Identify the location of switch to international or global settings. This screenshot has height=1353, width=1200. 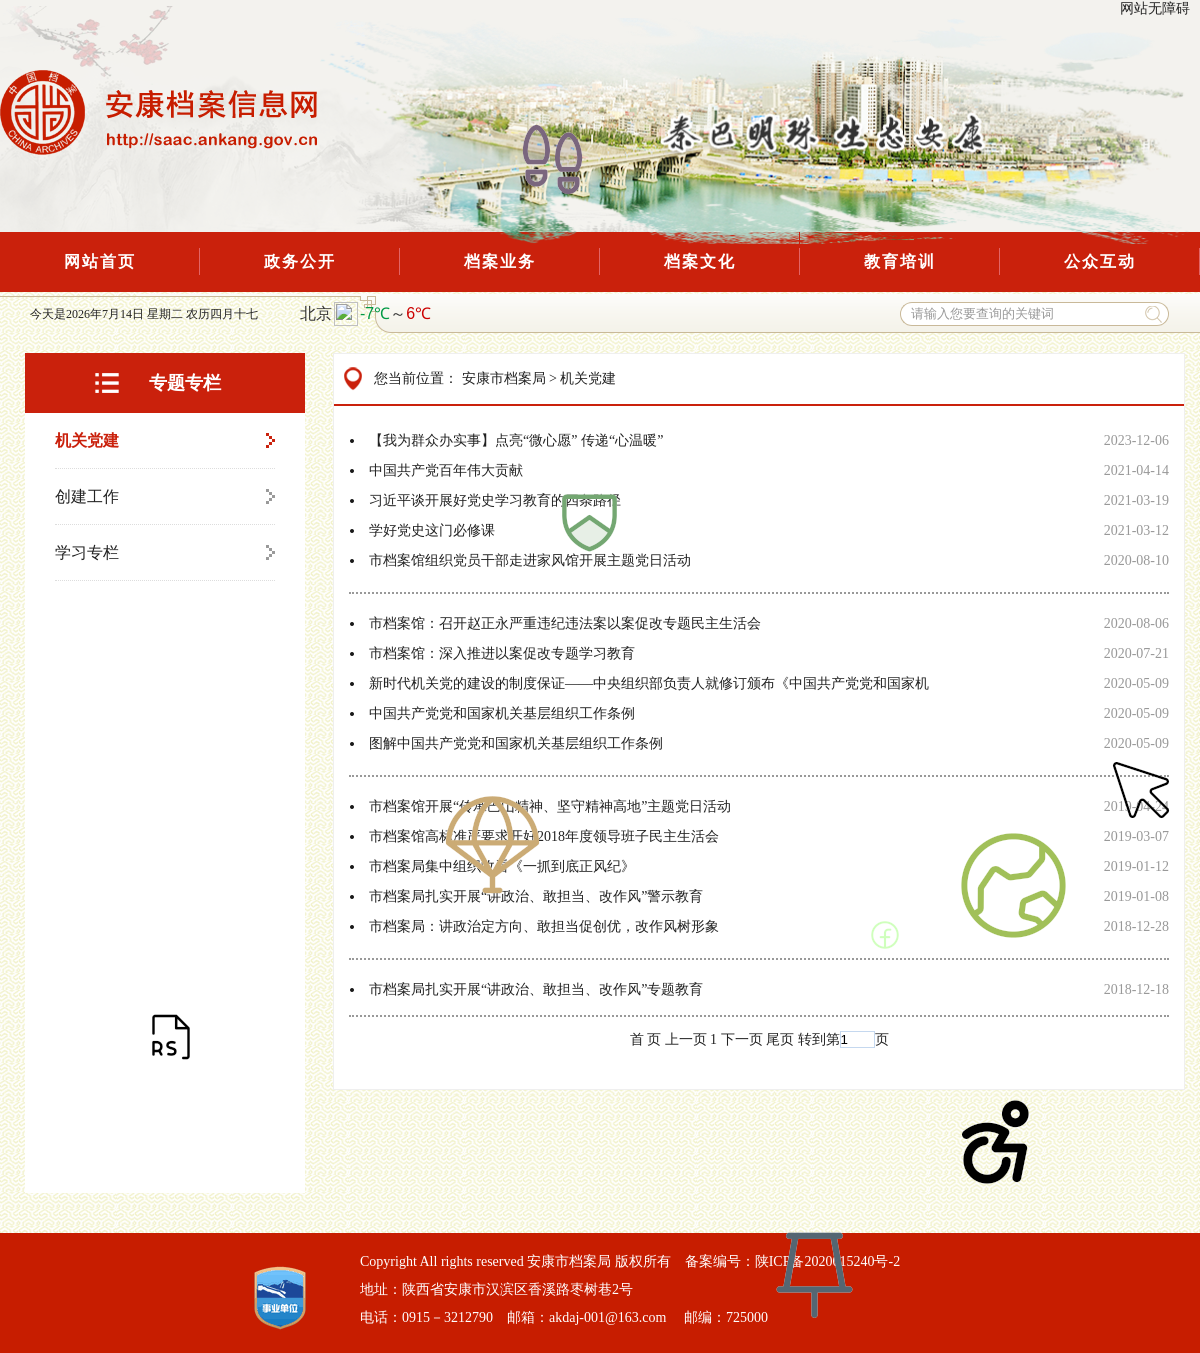
(1013, 885).